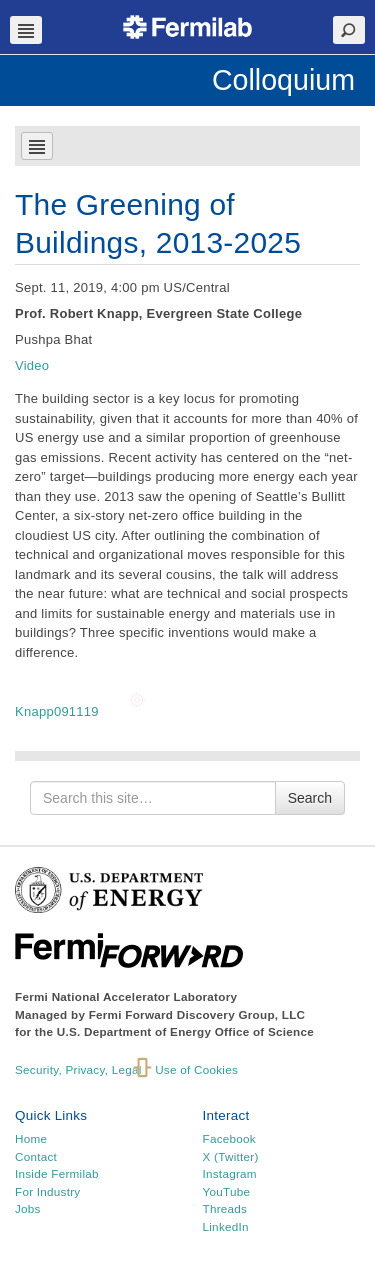 The width and height of the screenshot is (375, 1285). Describe the element at coordinates (137, 700) in the screenshot. I see `center map on current location` at that location.